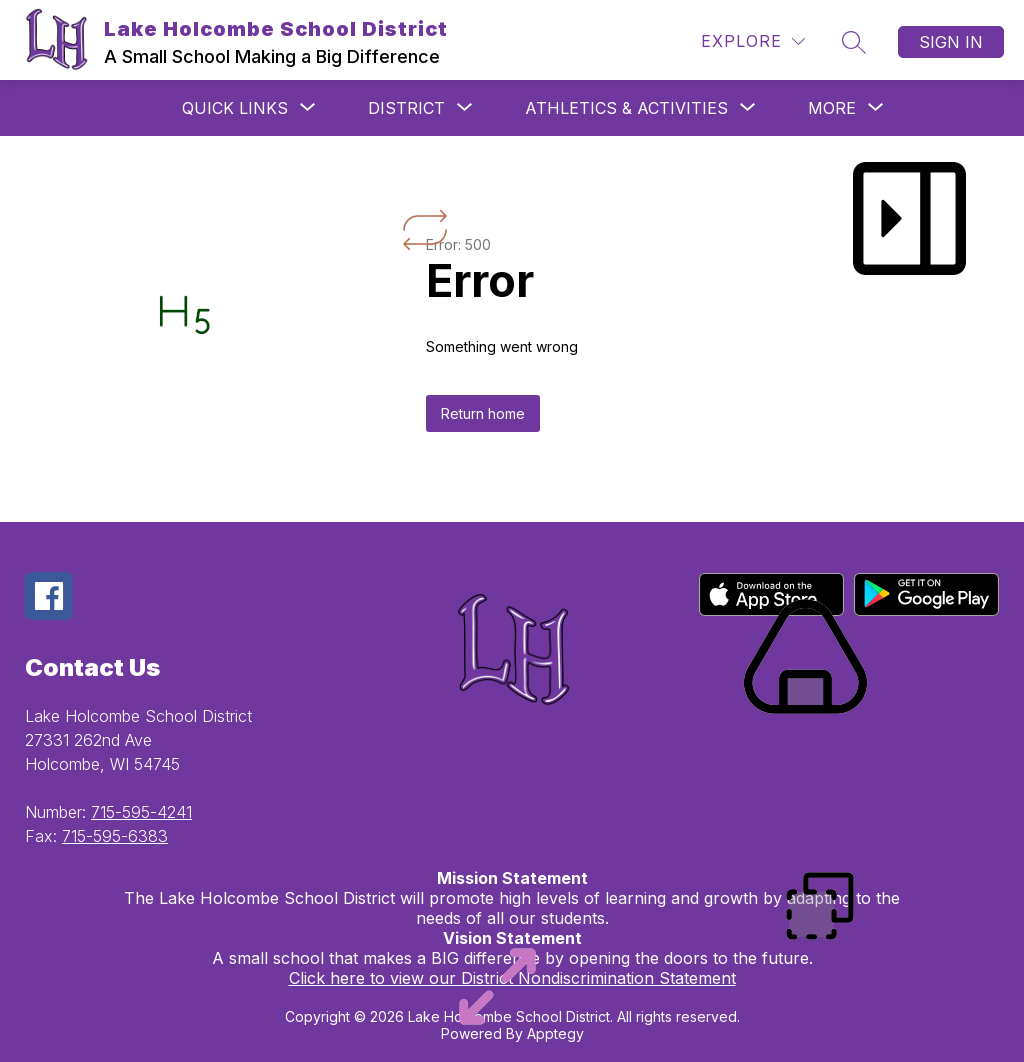 This screenshot has width=1024, height=1062. I want to click on access japanese food or sushi category, so click(805, 656).